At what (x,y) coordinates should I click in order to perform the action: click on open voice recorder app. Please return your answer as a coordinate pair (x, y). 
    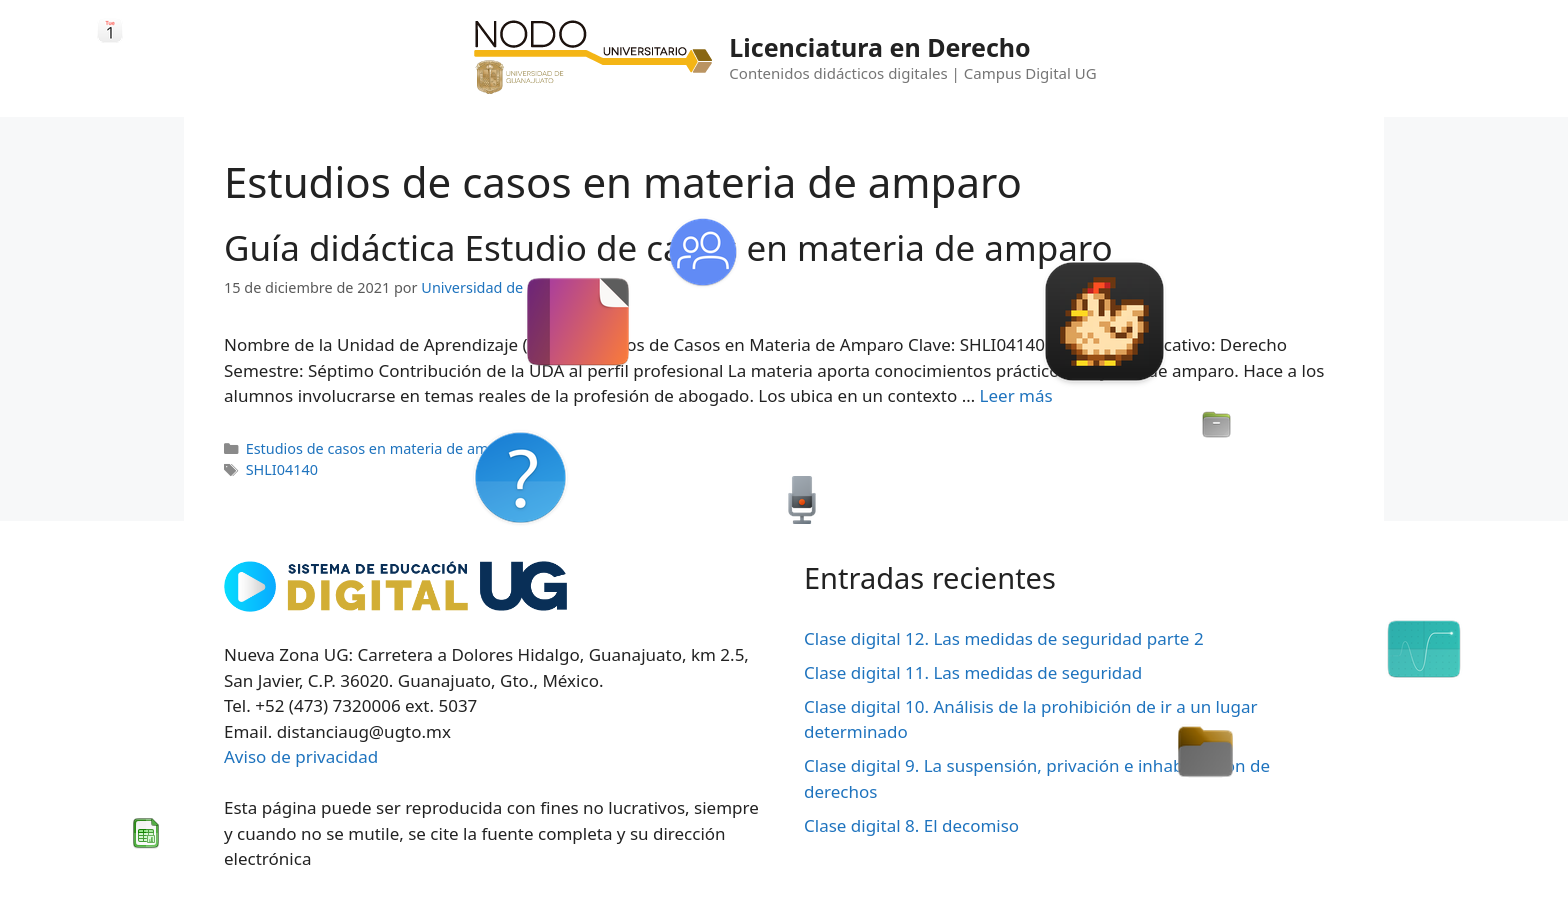
    Looking at the image, I should click on (802, 500).